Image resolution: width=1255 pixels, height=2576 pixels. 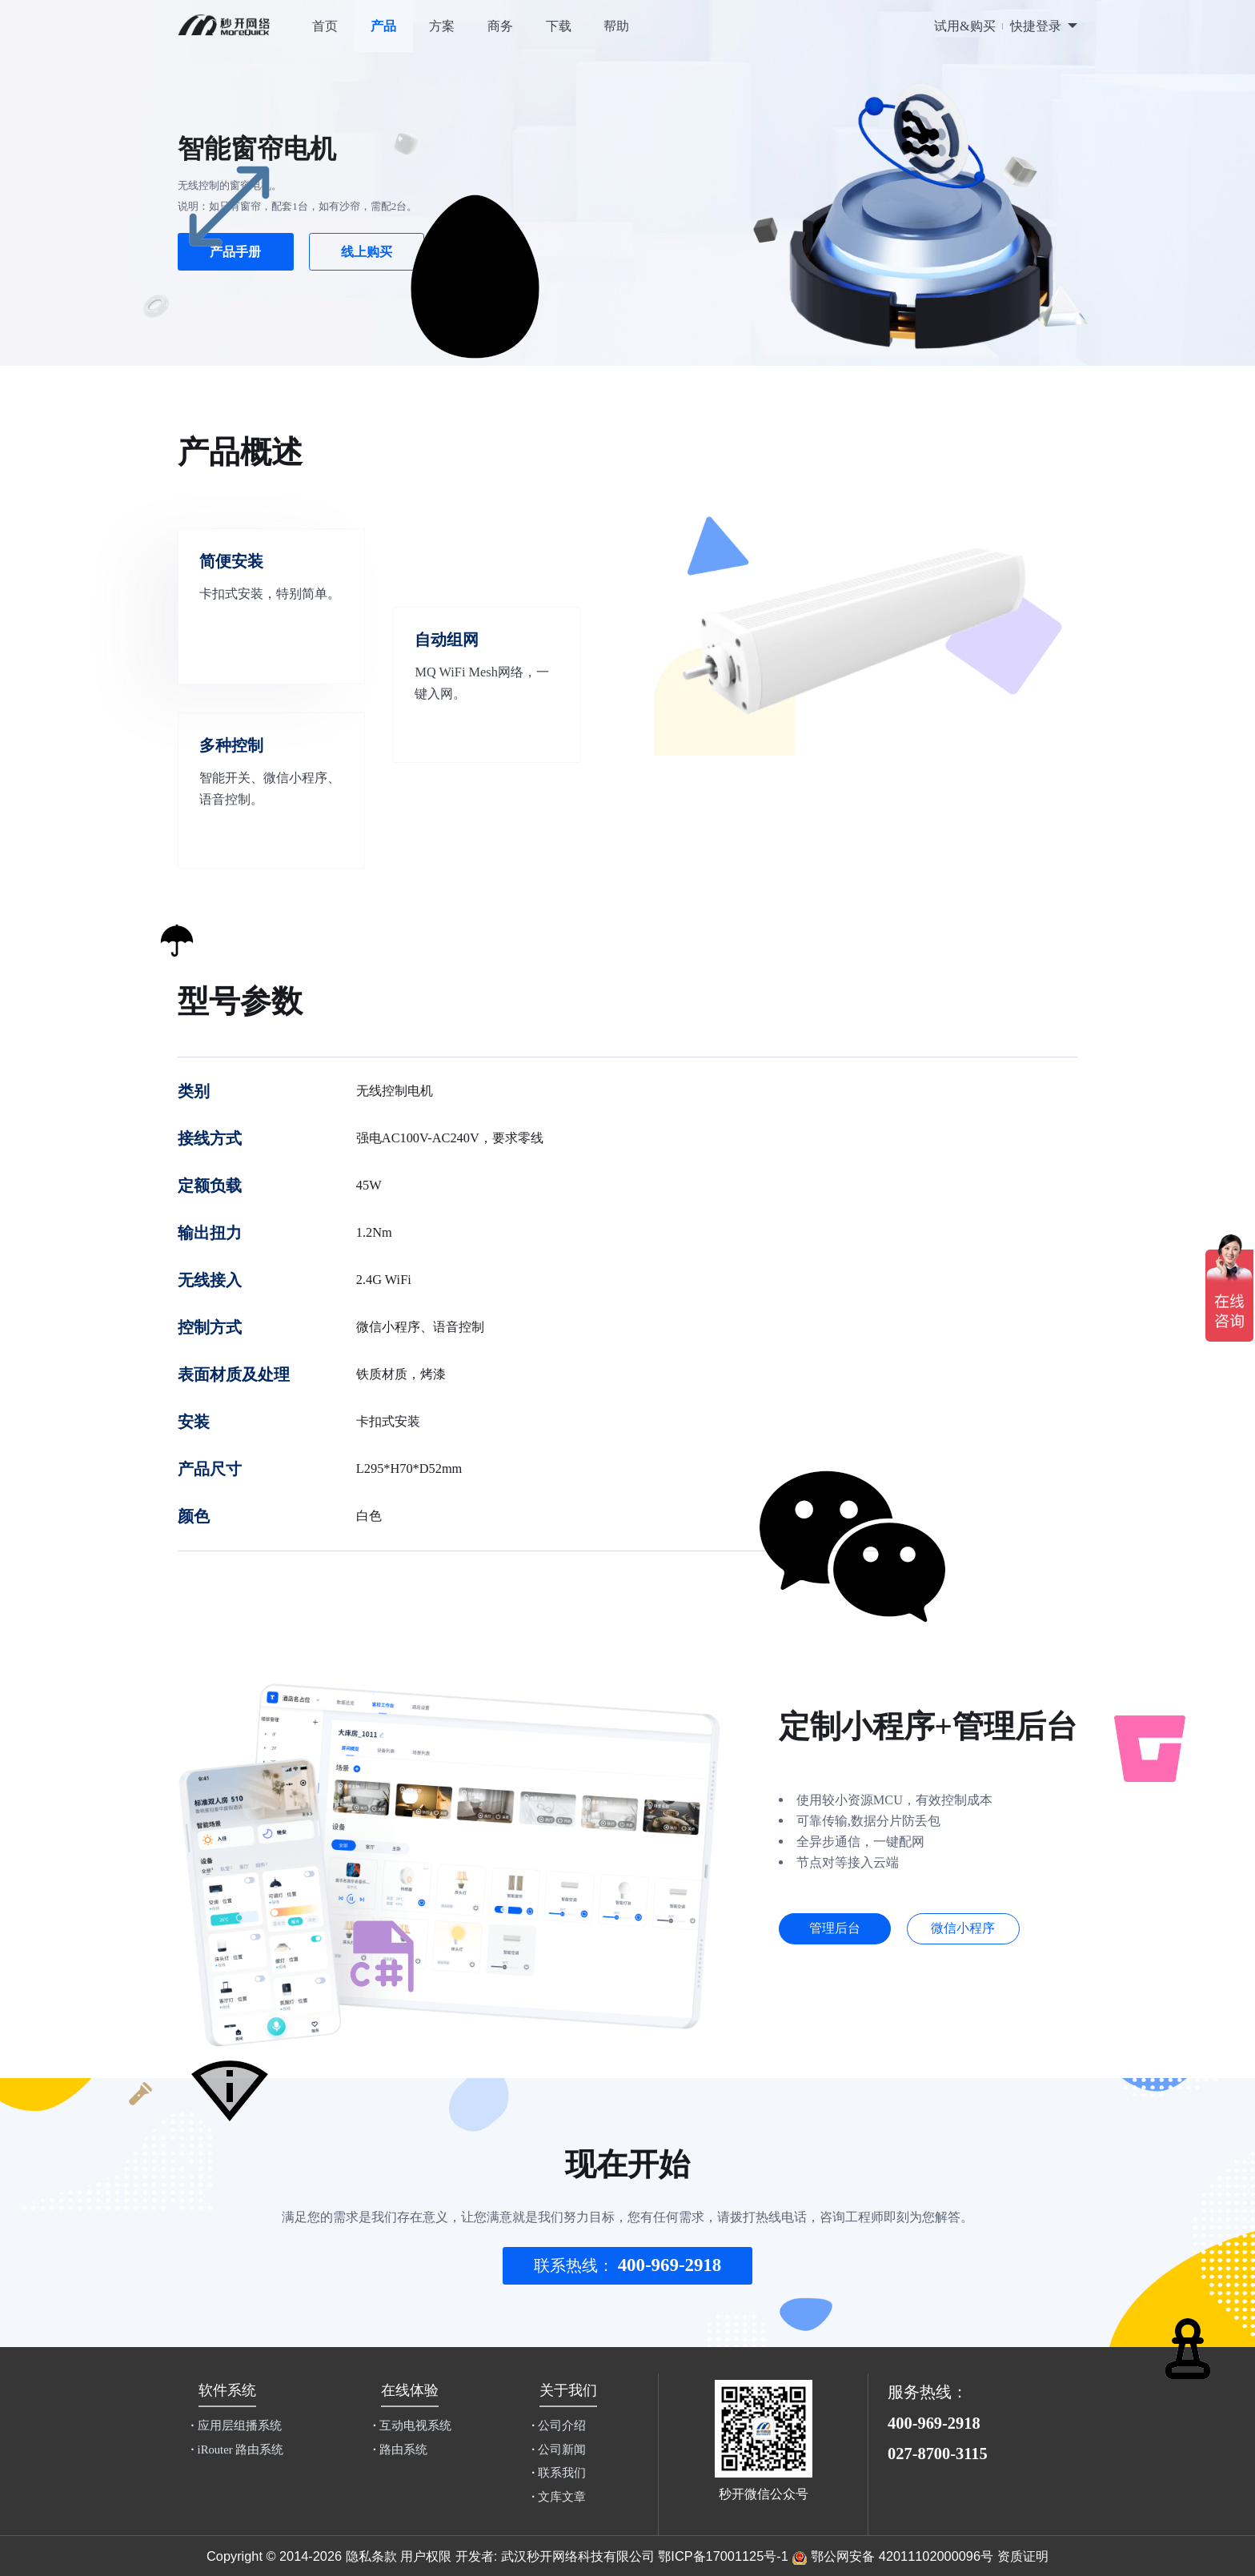 What do you see at coordinates (230, 2089) in the screenshot?
I see `view wifi network information` at bounding box center [230, 2089].